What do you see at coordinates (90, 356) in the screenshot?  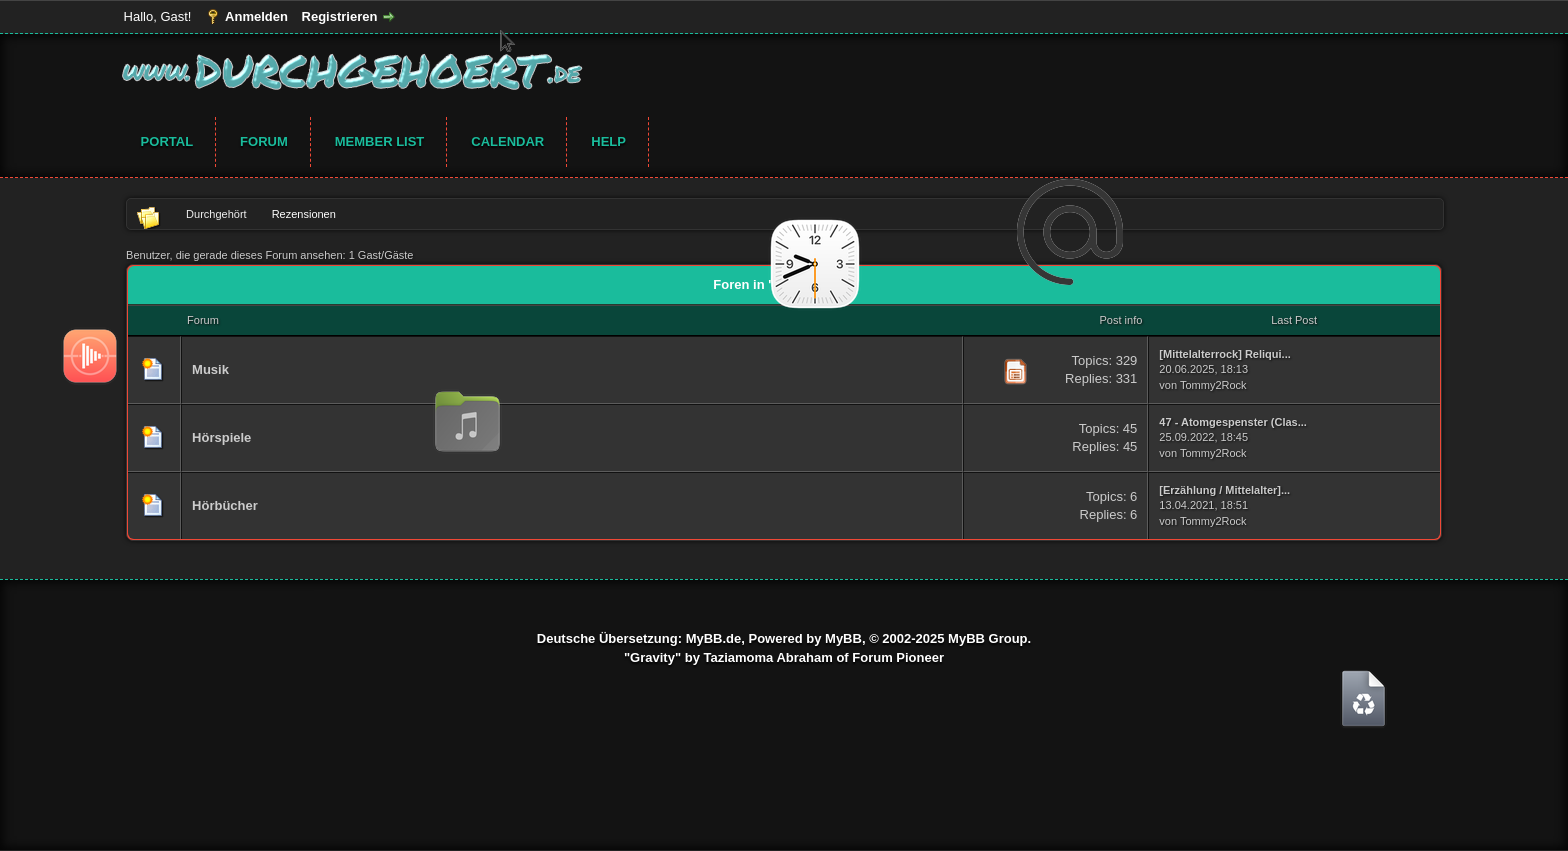 I see `open audiotube music streaming app` at bounding box center [90, 356].